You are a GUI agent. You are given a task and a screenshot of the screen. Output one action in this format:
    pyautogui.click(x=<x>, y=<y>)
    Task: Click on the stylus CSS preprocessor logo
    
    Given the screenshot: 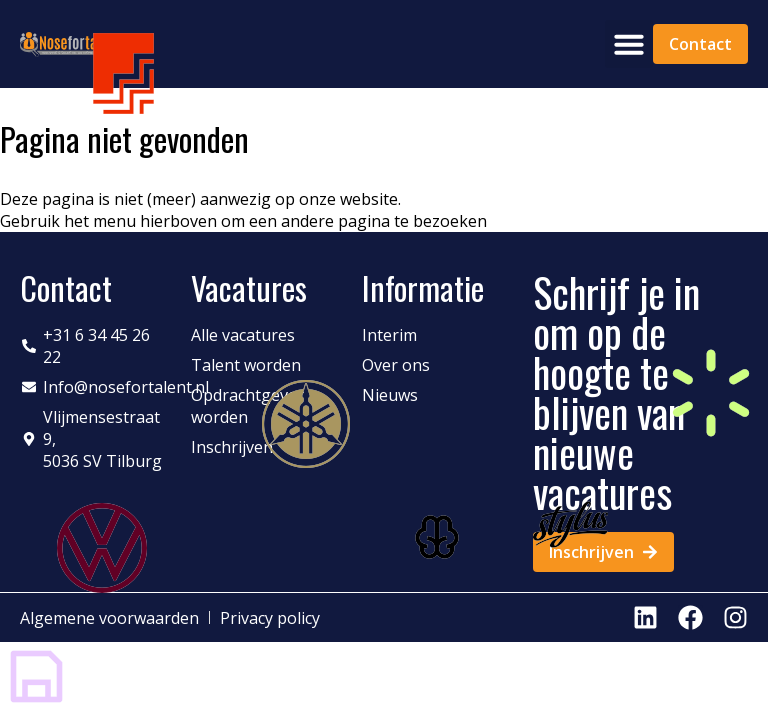 What is the action you would take?
    pyautogui.click(x=570, y=524)
    